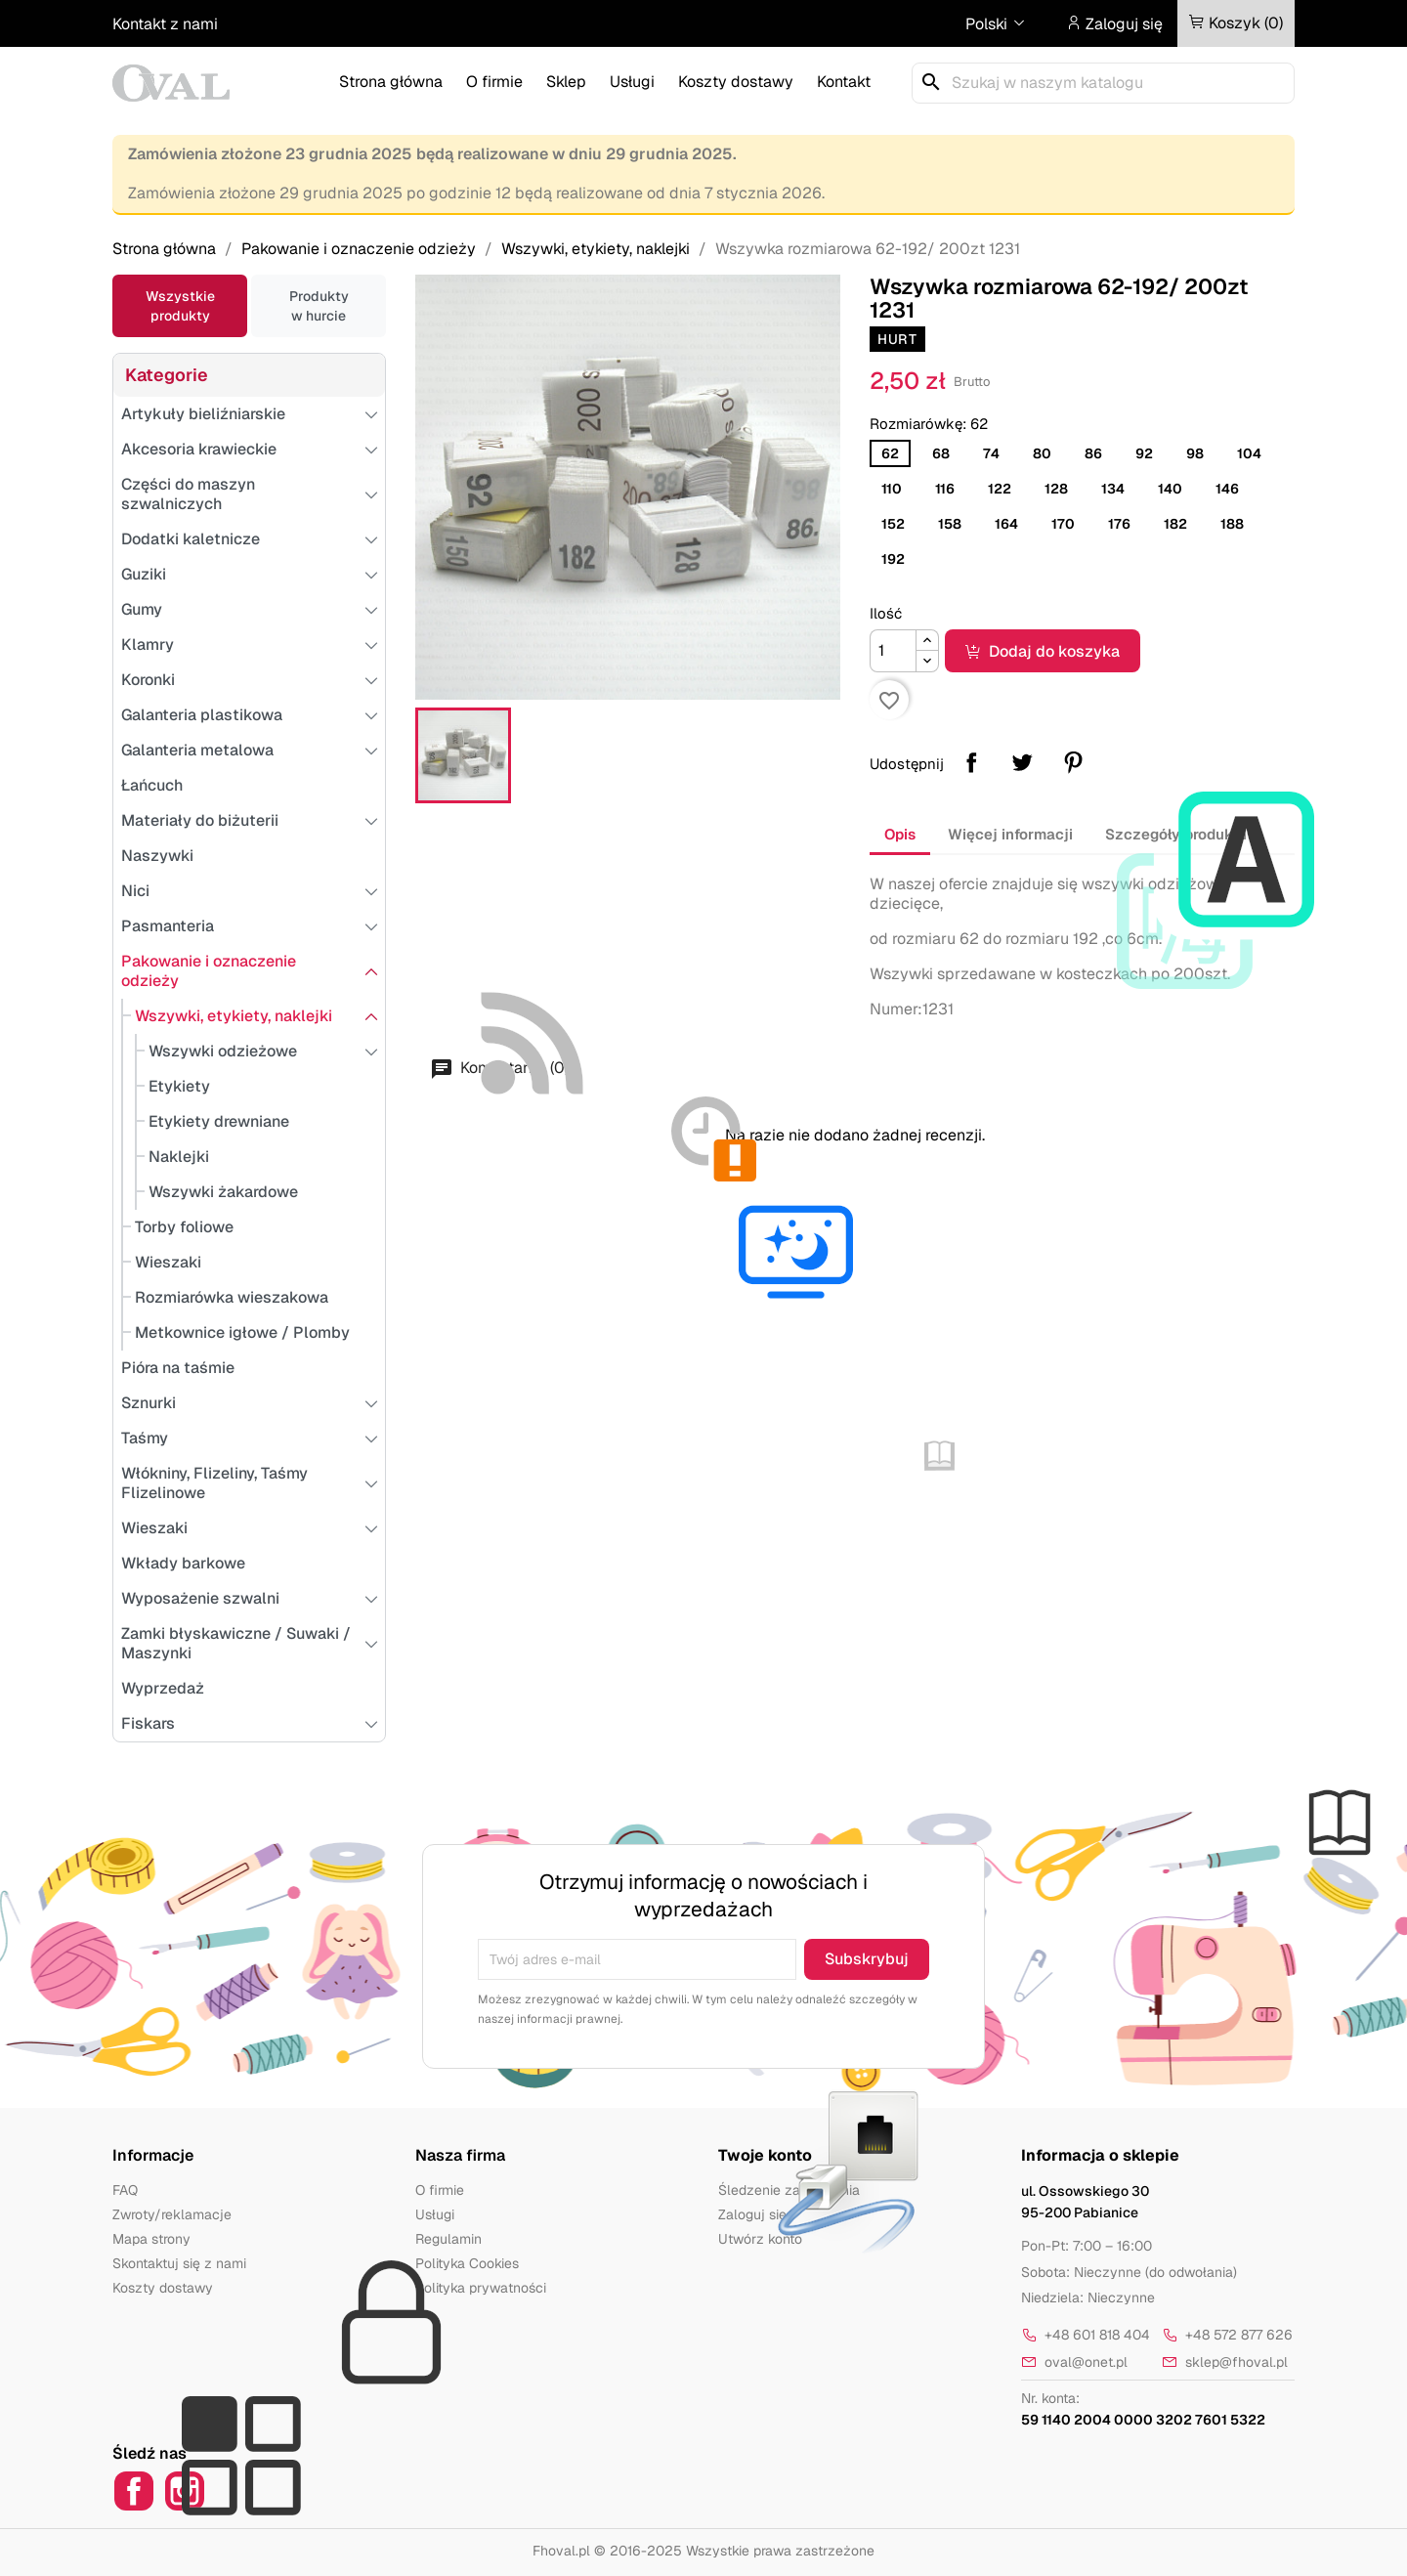  I want to click on indicates wired network connection is disconnected, so click(853, 2172).